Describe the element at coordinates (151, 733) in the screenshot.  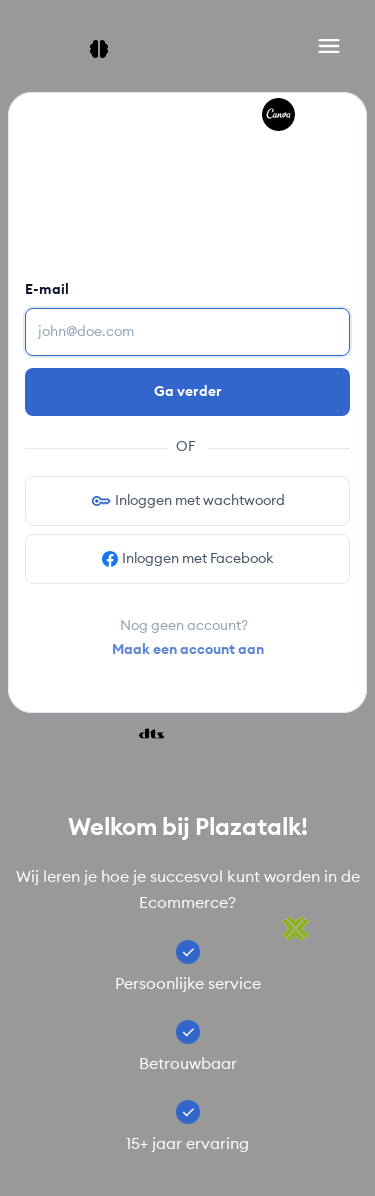
I see `dts audio technology logo` at that location.